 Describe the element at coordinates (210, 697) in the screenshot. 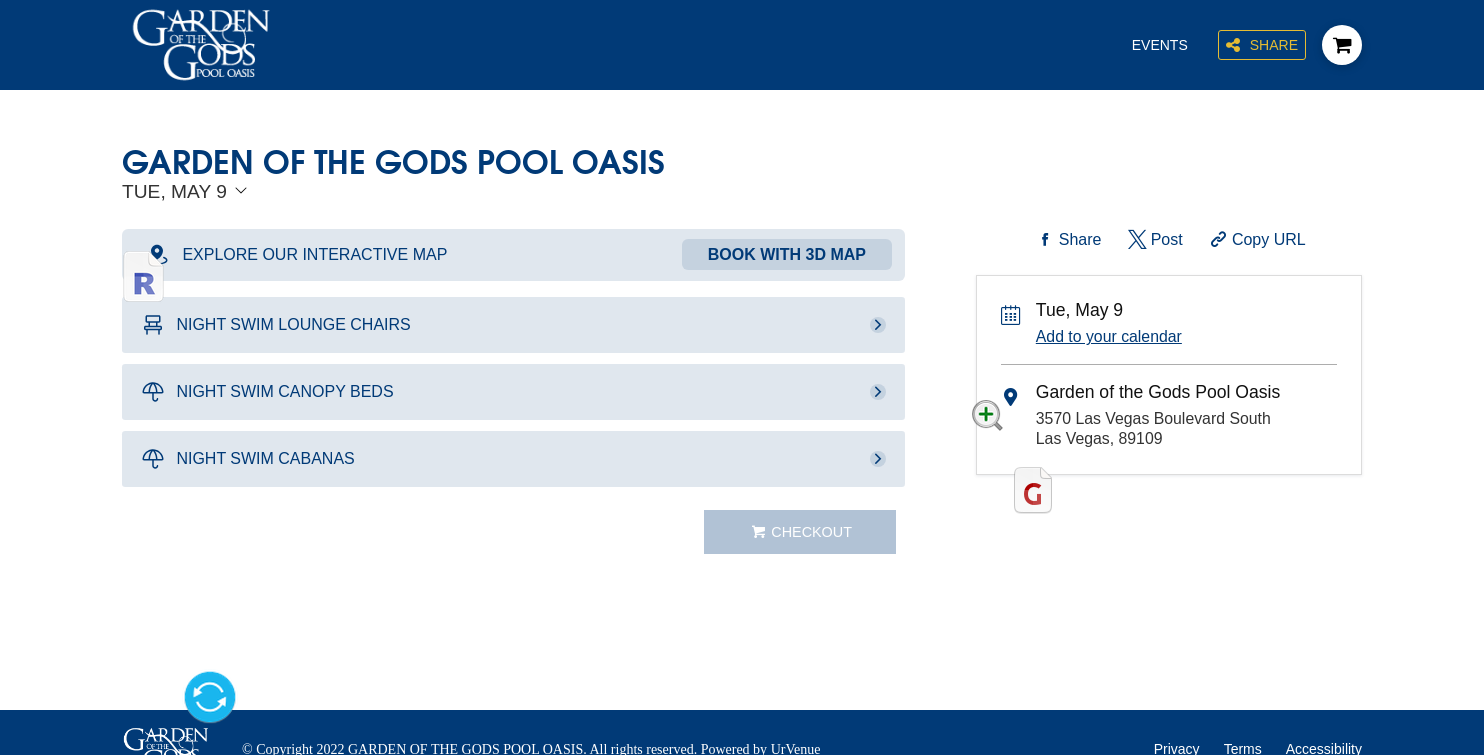

I see `dropbox is currently syncing files` at that location.